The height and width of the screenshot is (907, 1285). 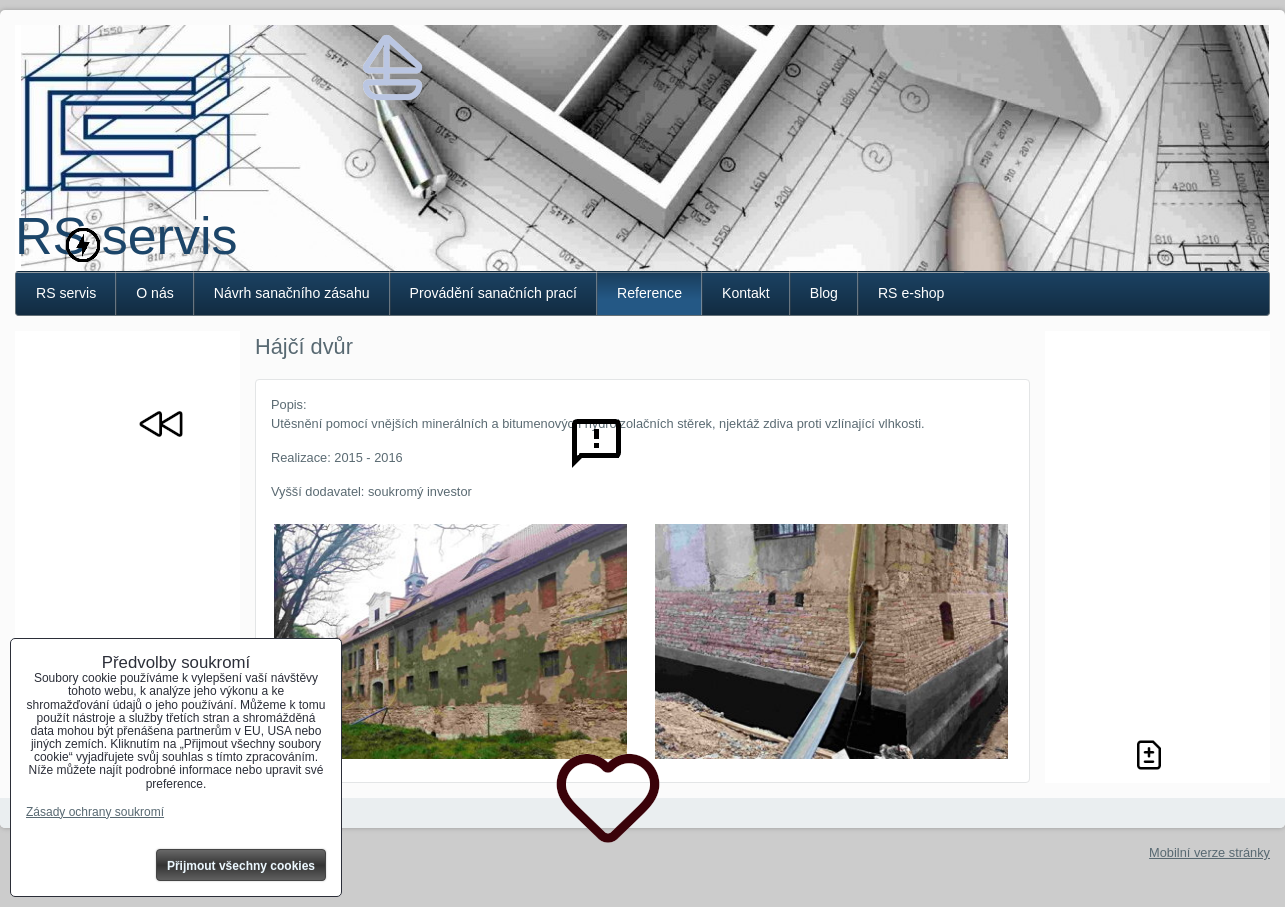 I want to click on message failed to send, so click(x=596, y=443).